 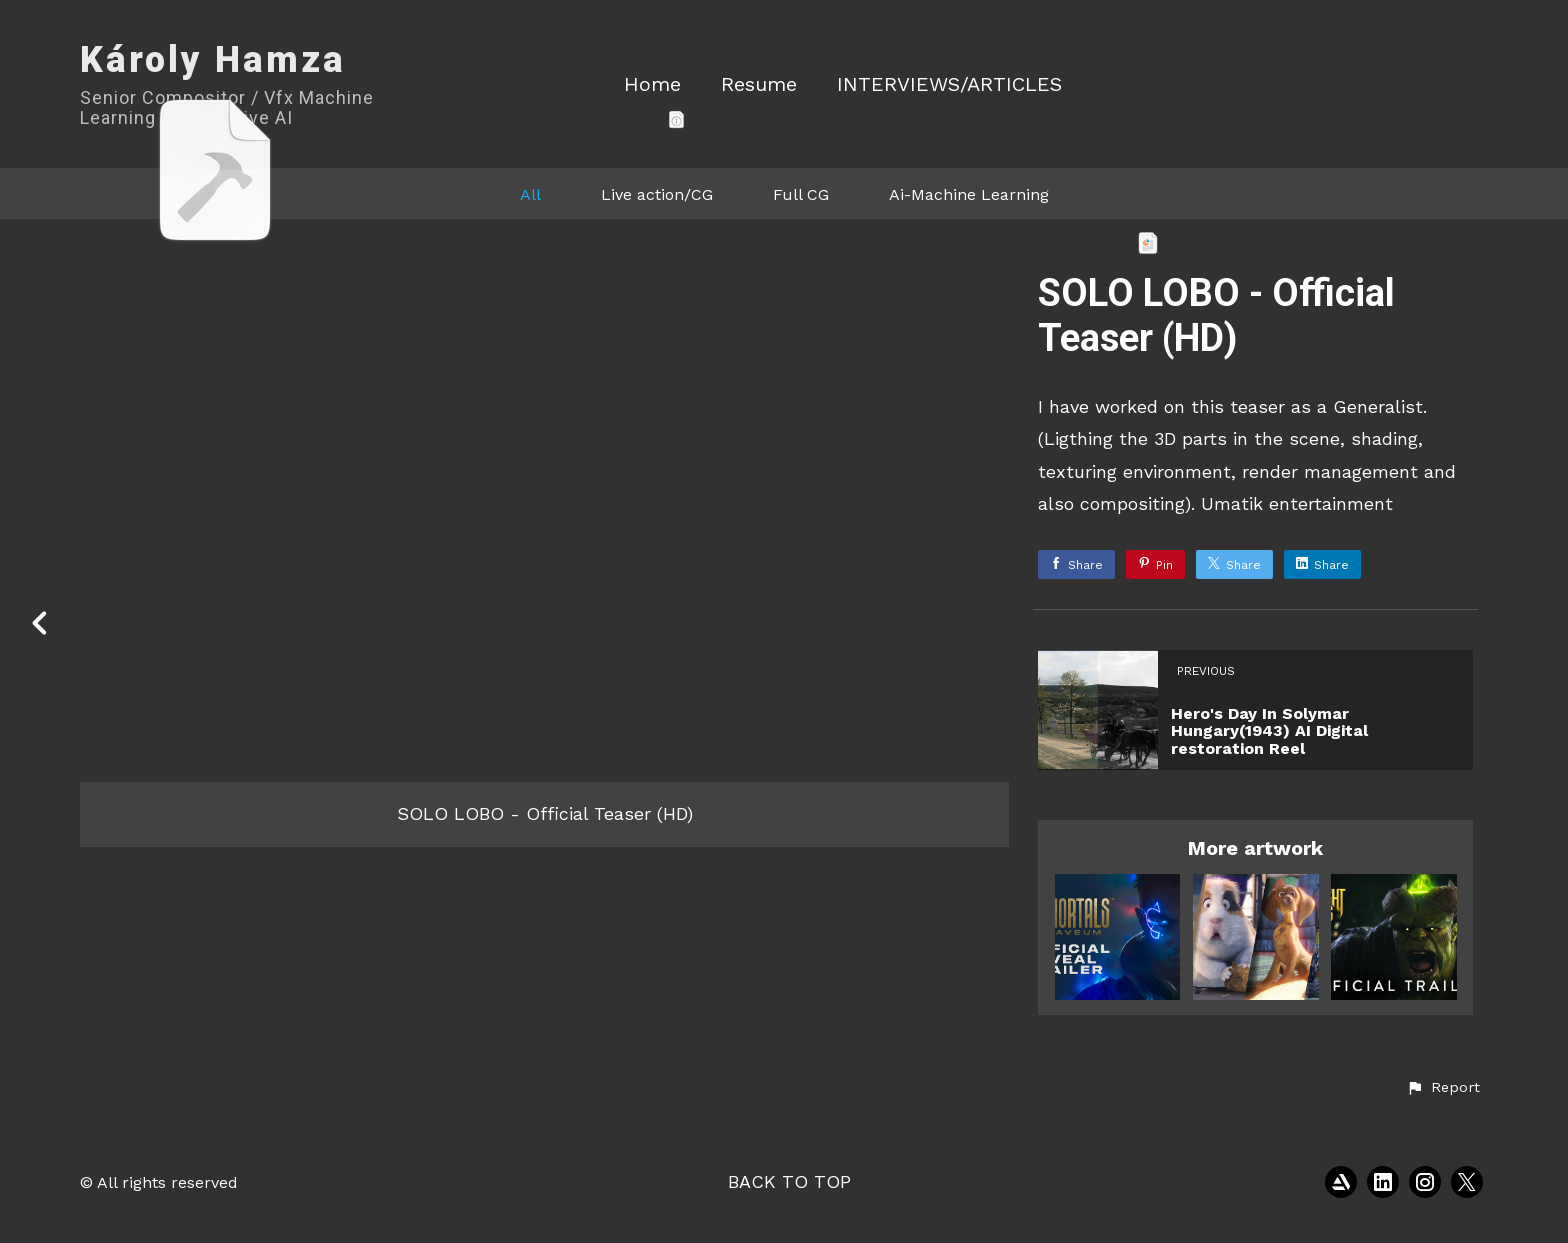 I want to click on makefile document for build automation, so click(x=215, y=170).